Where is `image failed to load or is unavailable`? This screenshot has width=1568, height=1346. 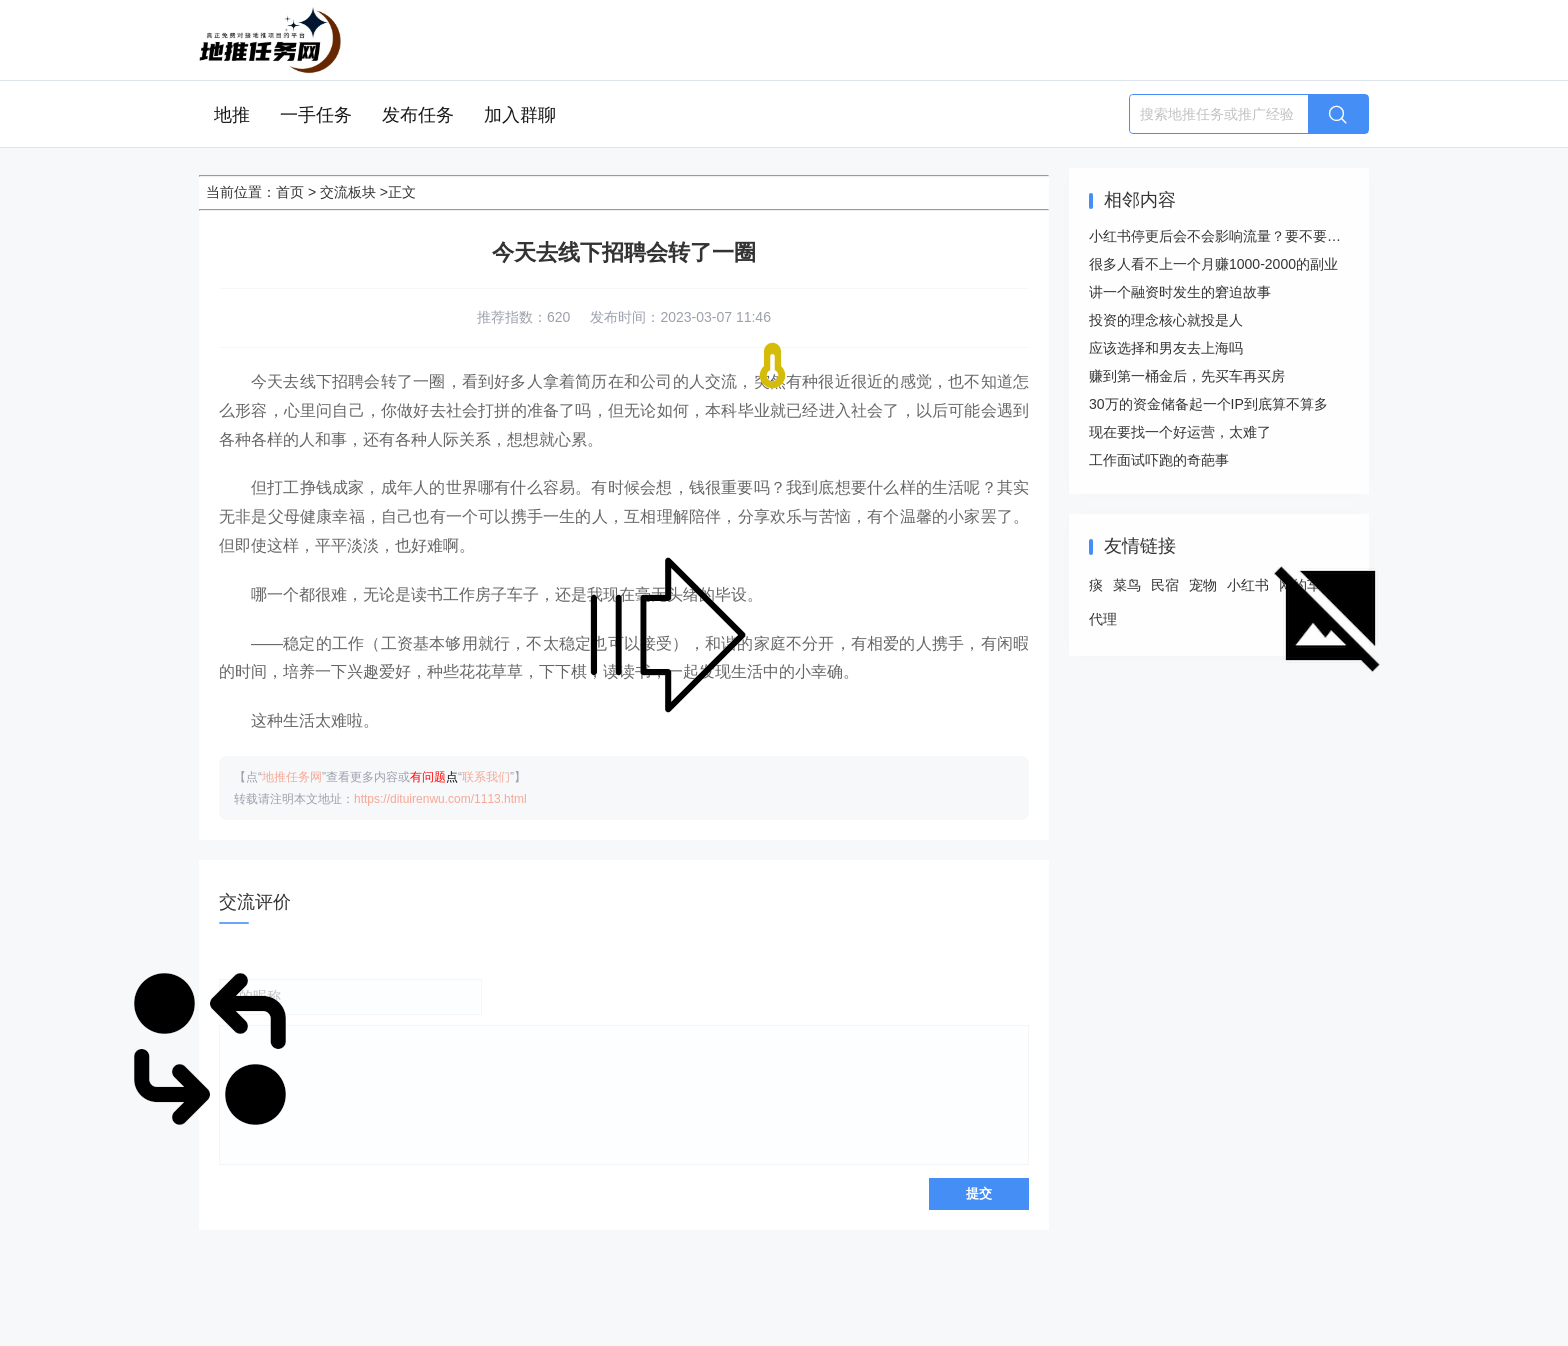
image failed to load or is unavailable is located at coordinates (1330, 615).